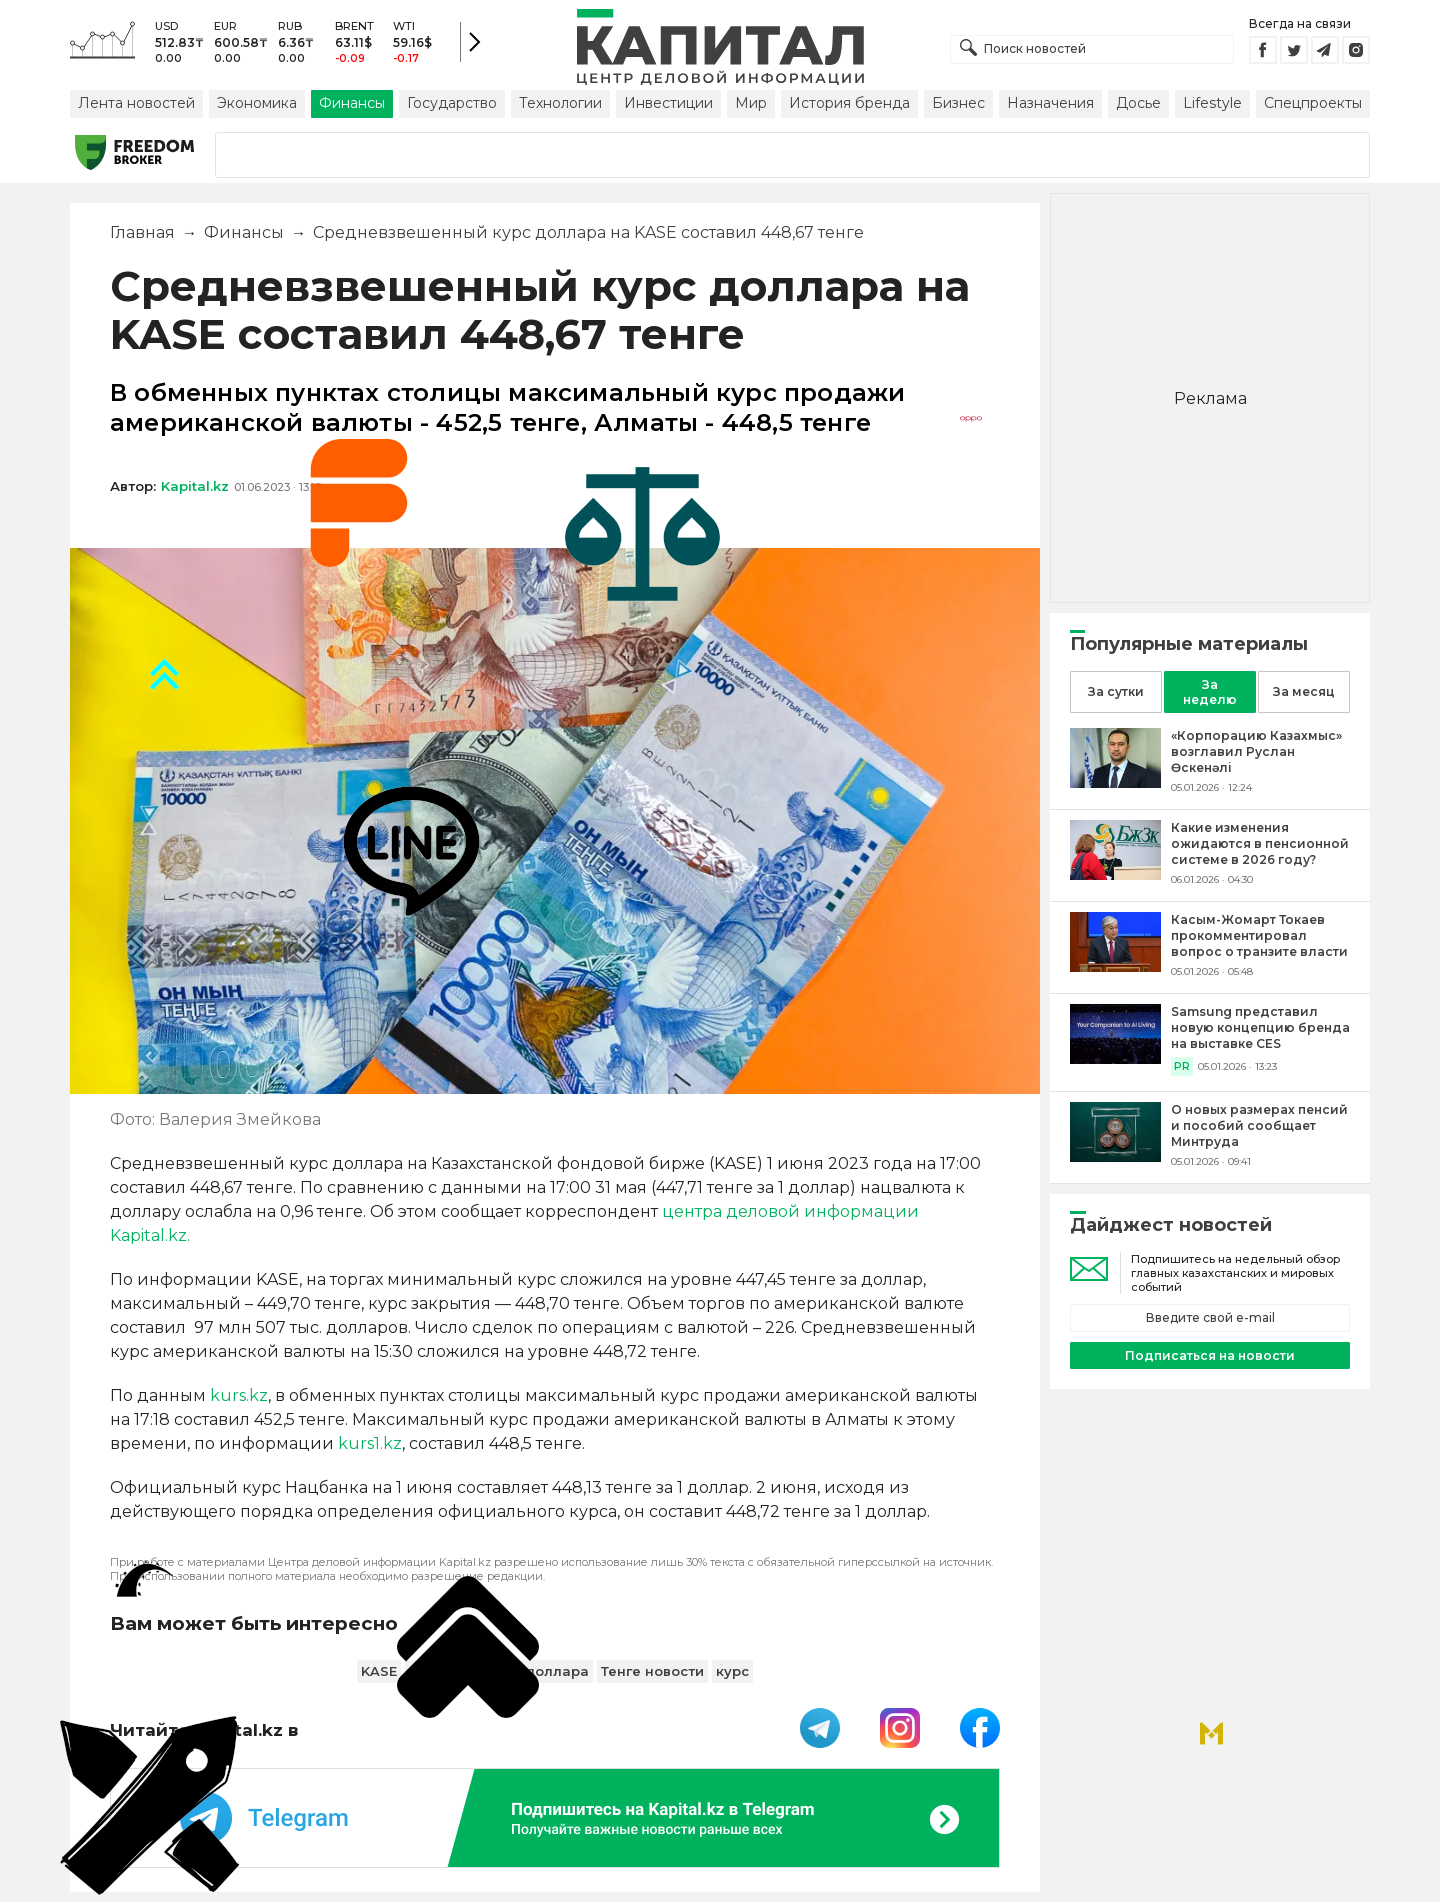 This screenshot has width=1440, height=1902. What do you see at coordinates (359, 503) in the screenshot?
I see `formbricks logo` at bounding box center [359, 503].